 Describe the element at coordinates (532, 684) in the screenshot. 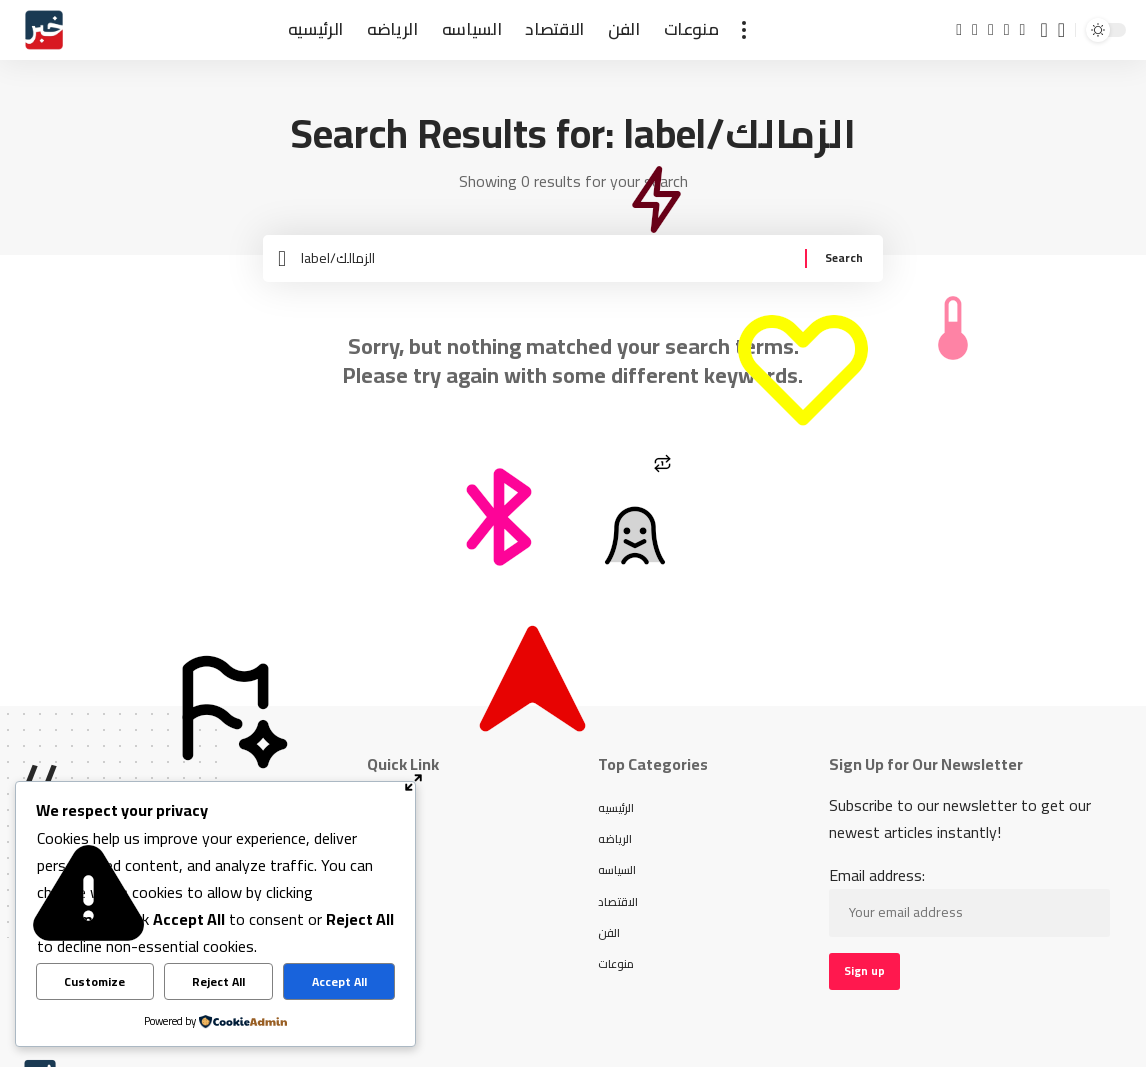

I see `start navigation or get directions` at that location.